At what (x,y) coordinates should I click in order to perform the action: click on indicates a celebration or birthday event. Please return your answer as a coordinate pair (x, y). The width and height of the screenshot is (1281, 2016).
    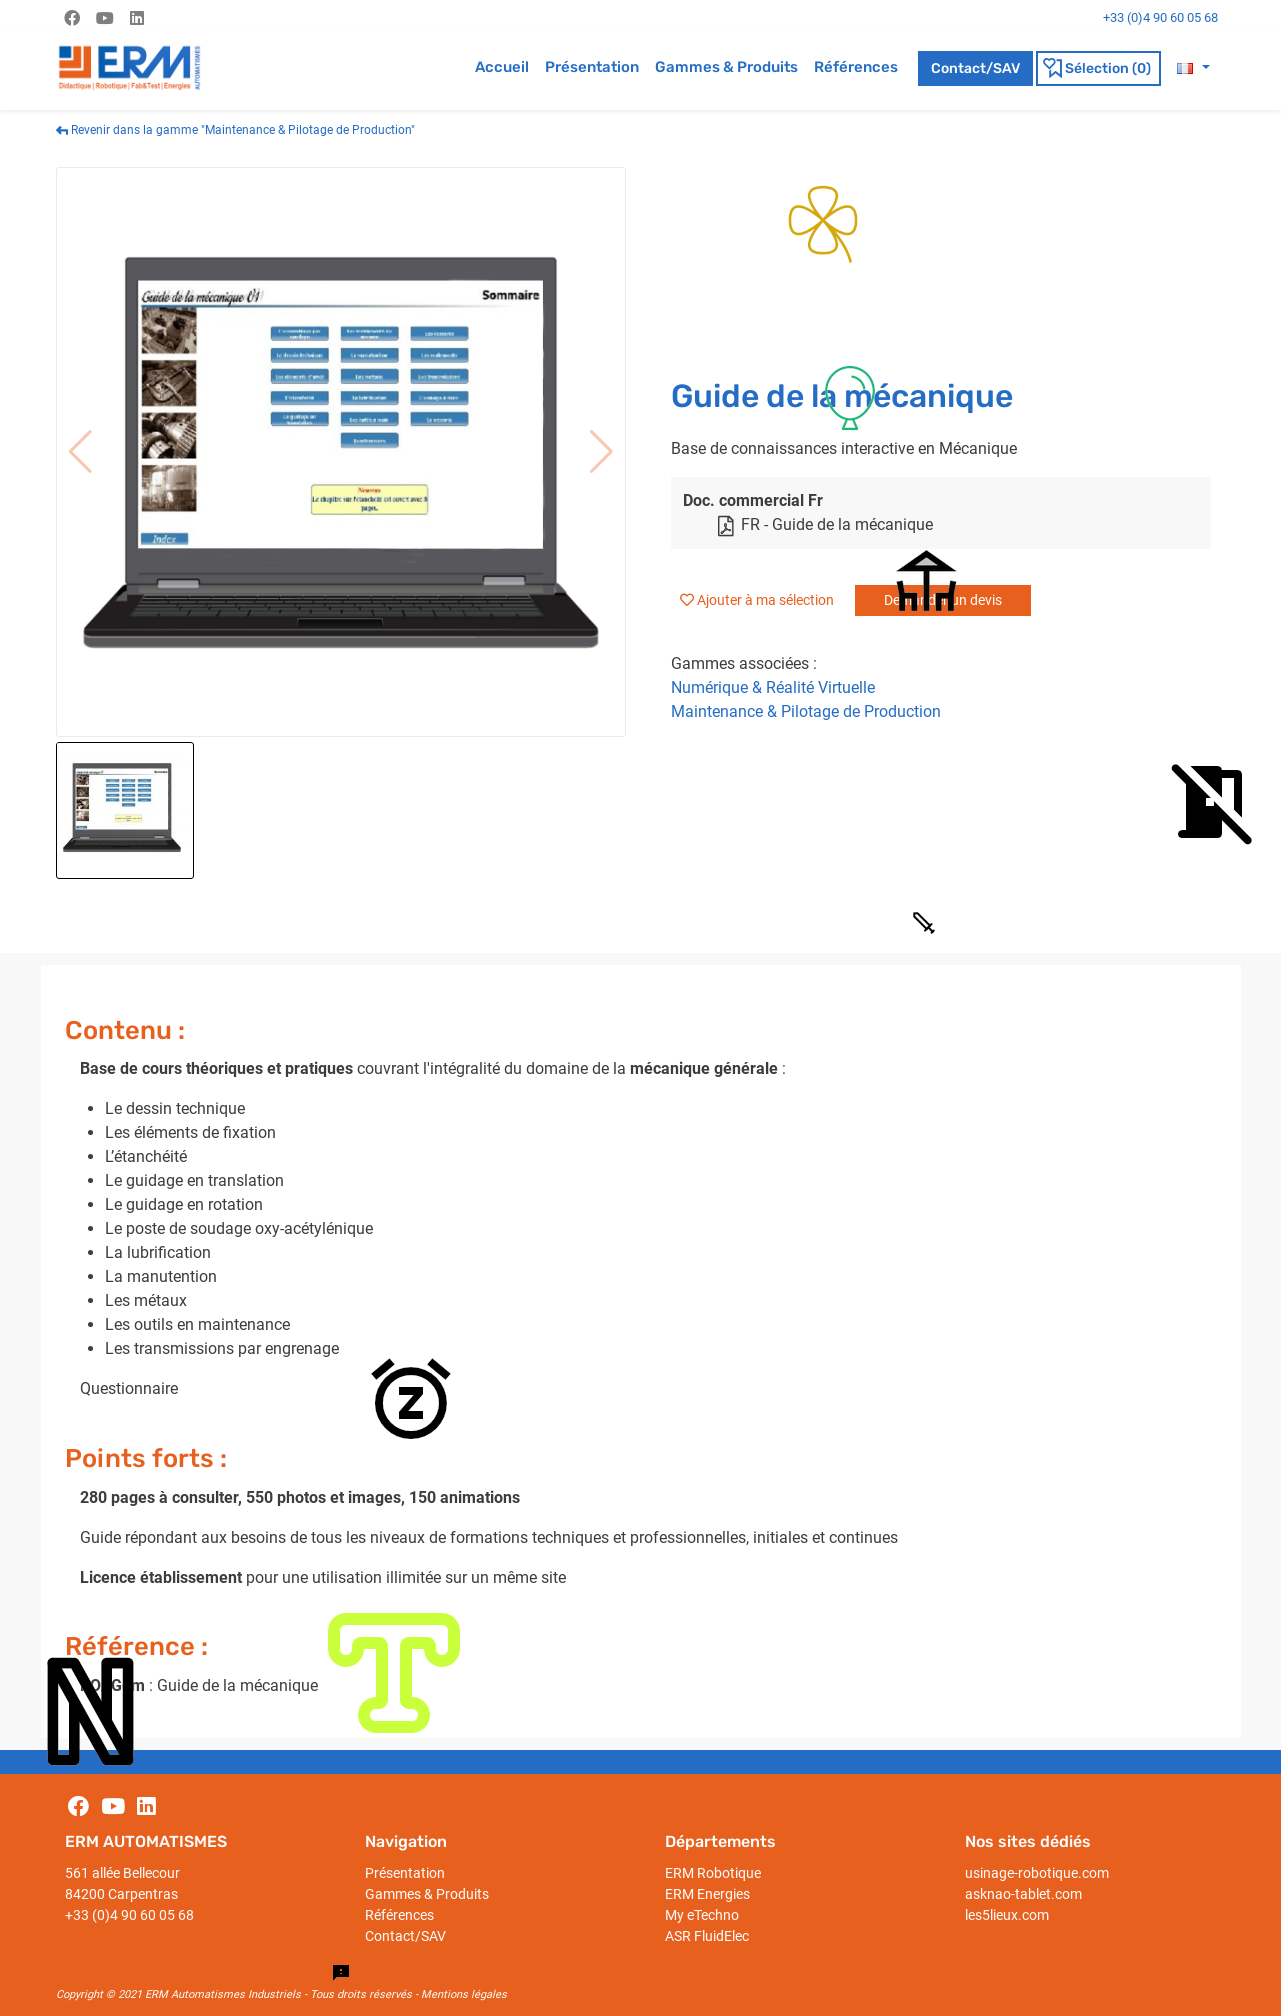
    Looking at the image, I should click on (850, 398).